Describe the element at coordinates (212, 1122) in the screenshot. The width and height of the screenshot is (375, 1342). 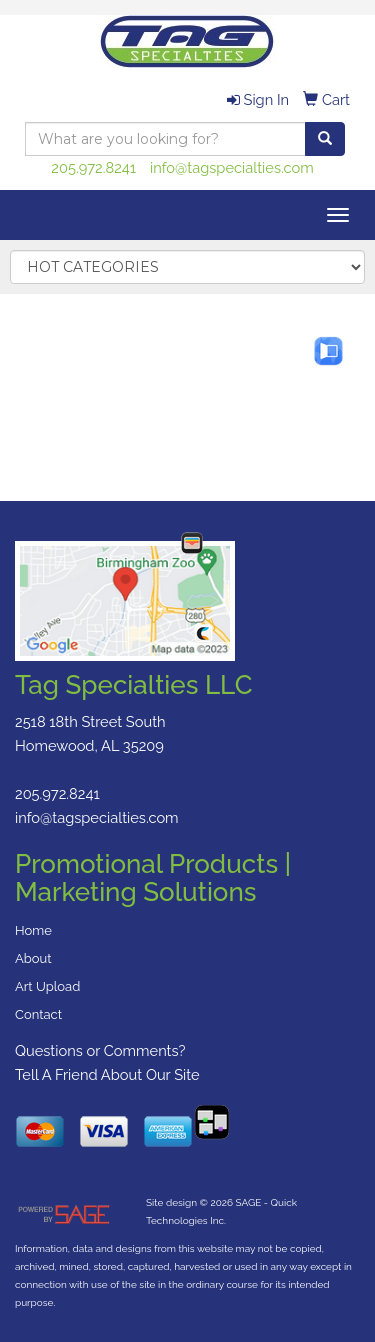
I see `open mission control to view all windows and desktops` at that location.